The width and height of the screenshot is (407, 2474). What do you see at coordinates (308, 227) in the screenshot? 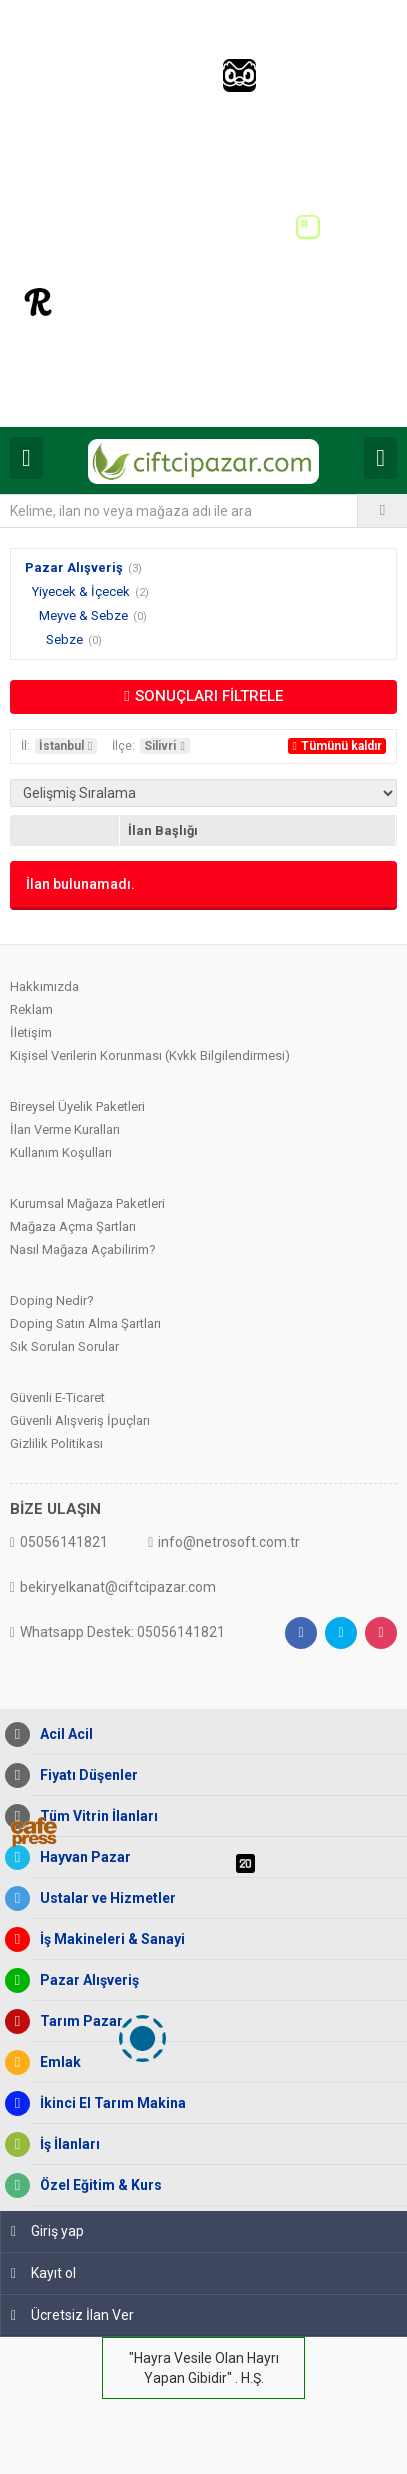
I see `open stackedit markdown editor` at bounding box center [308, 227].